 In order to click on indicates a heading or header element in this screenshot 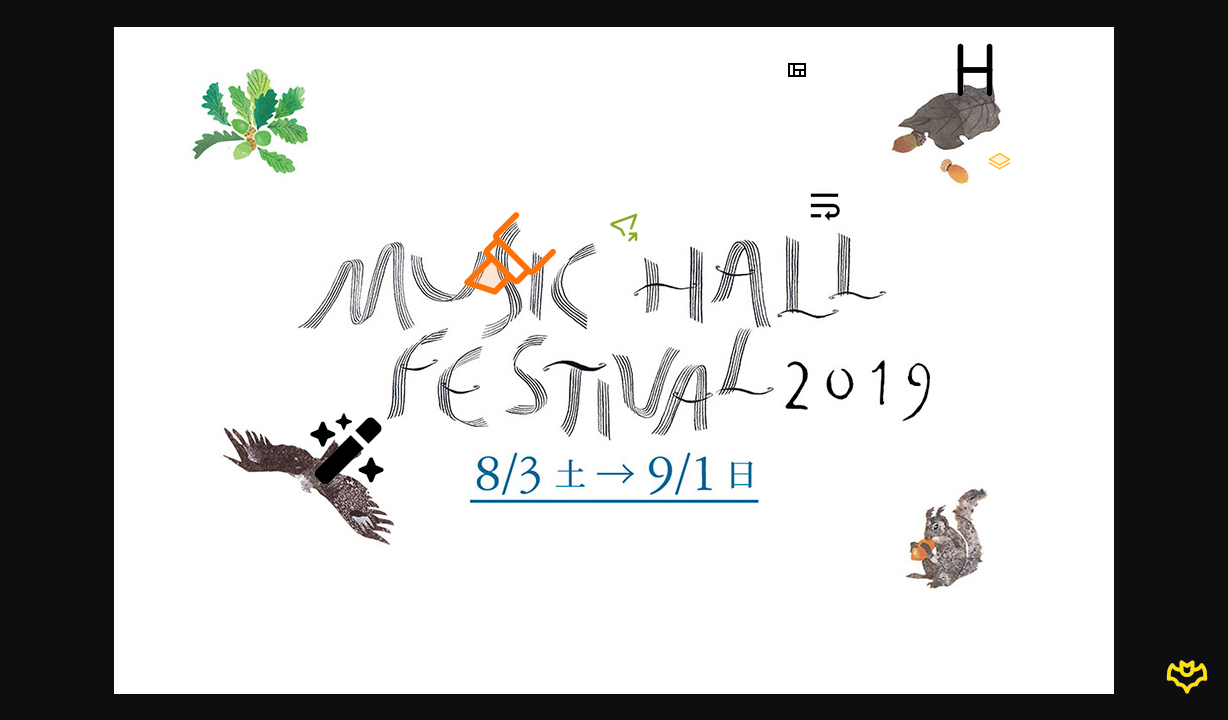, I will do `click(975, 70)`.